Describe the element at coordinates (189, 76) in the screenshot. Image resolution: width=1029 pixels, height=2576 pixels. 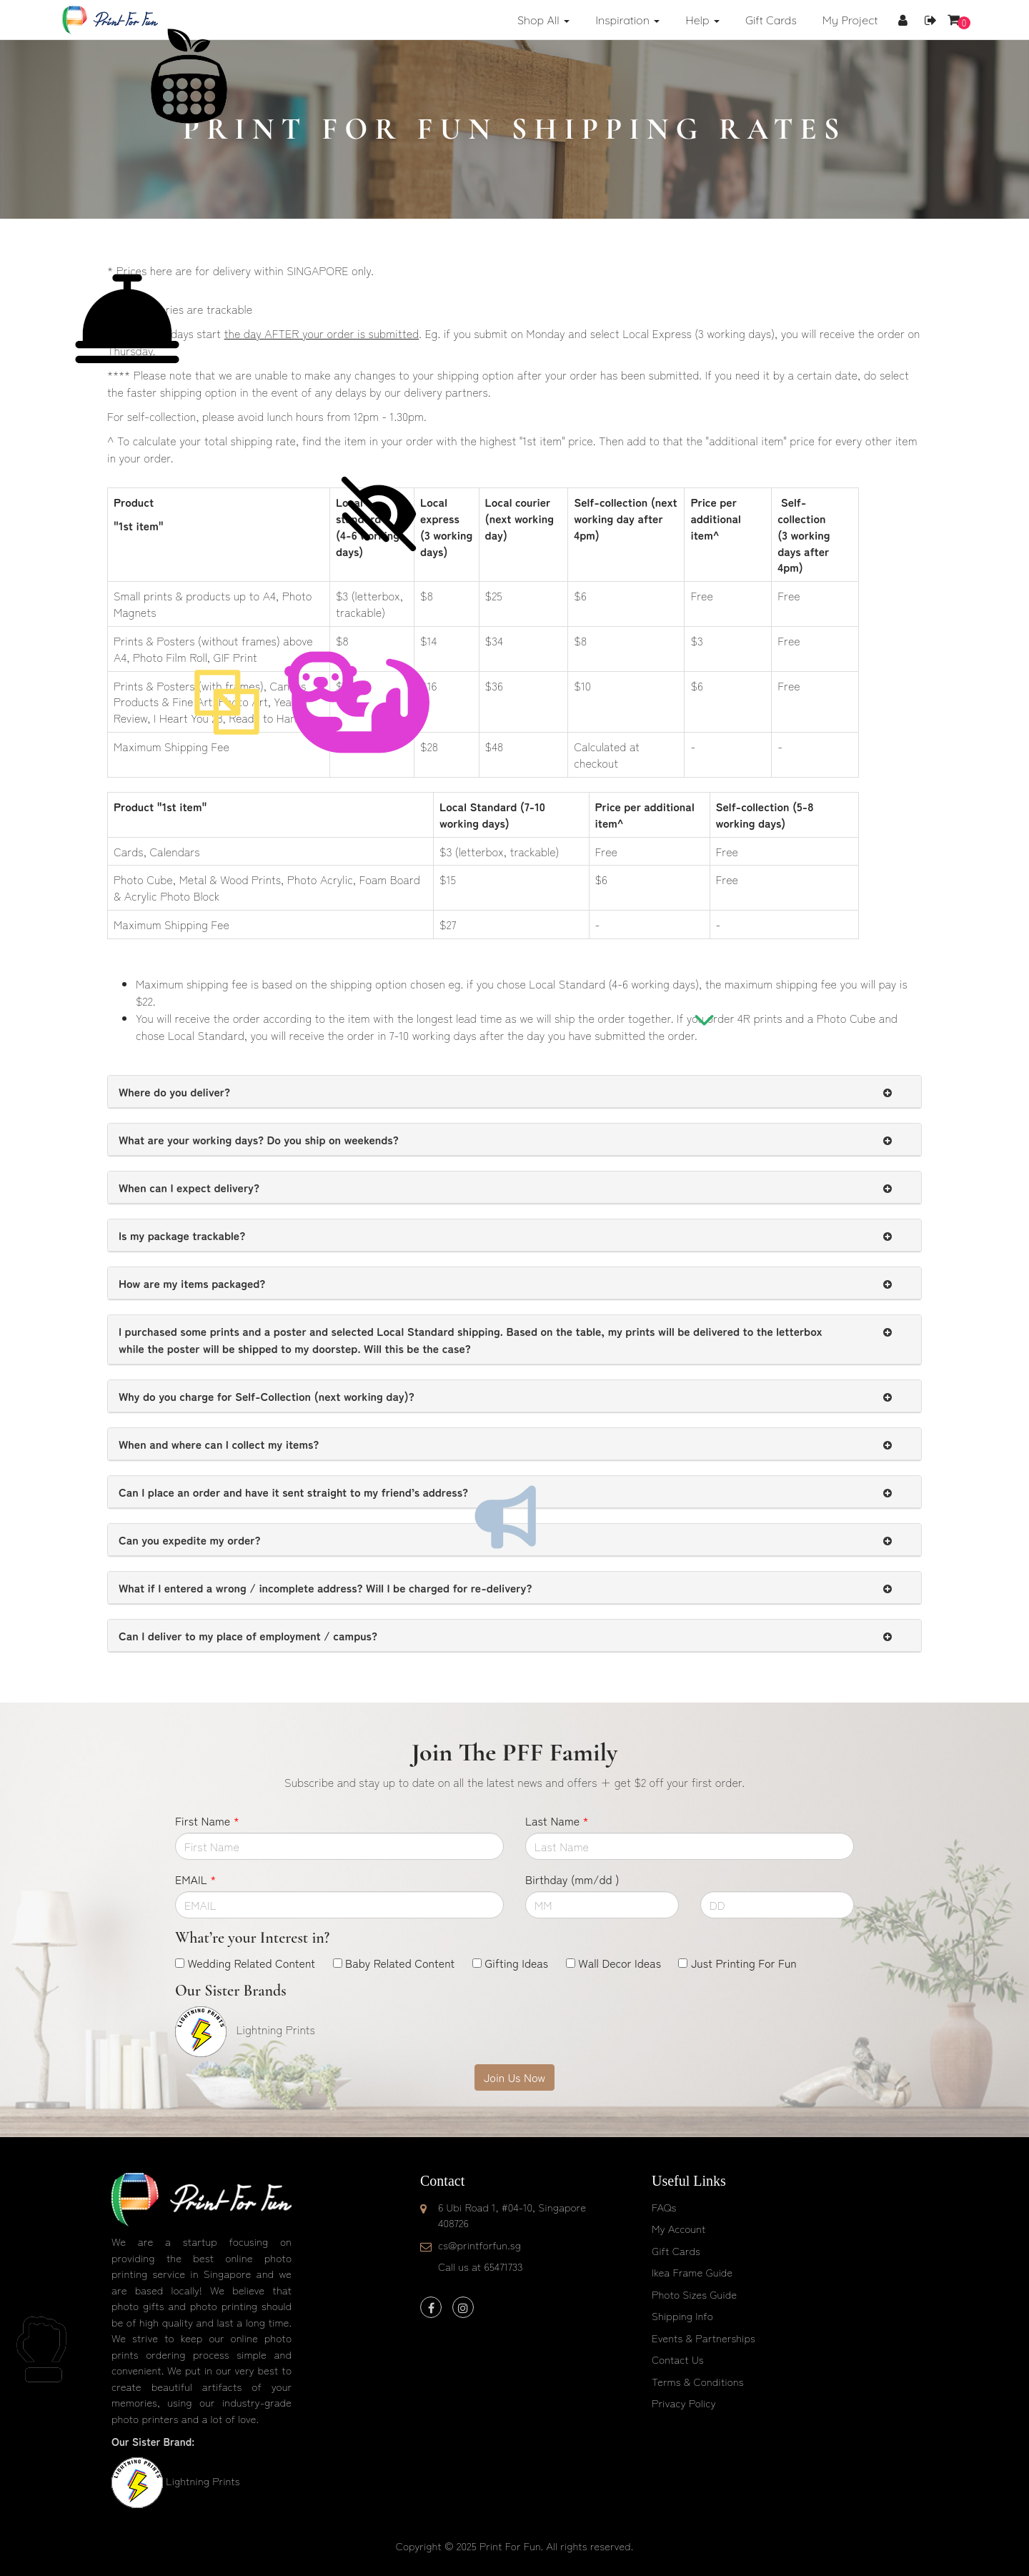
I see `nutritionix logo` at that location.